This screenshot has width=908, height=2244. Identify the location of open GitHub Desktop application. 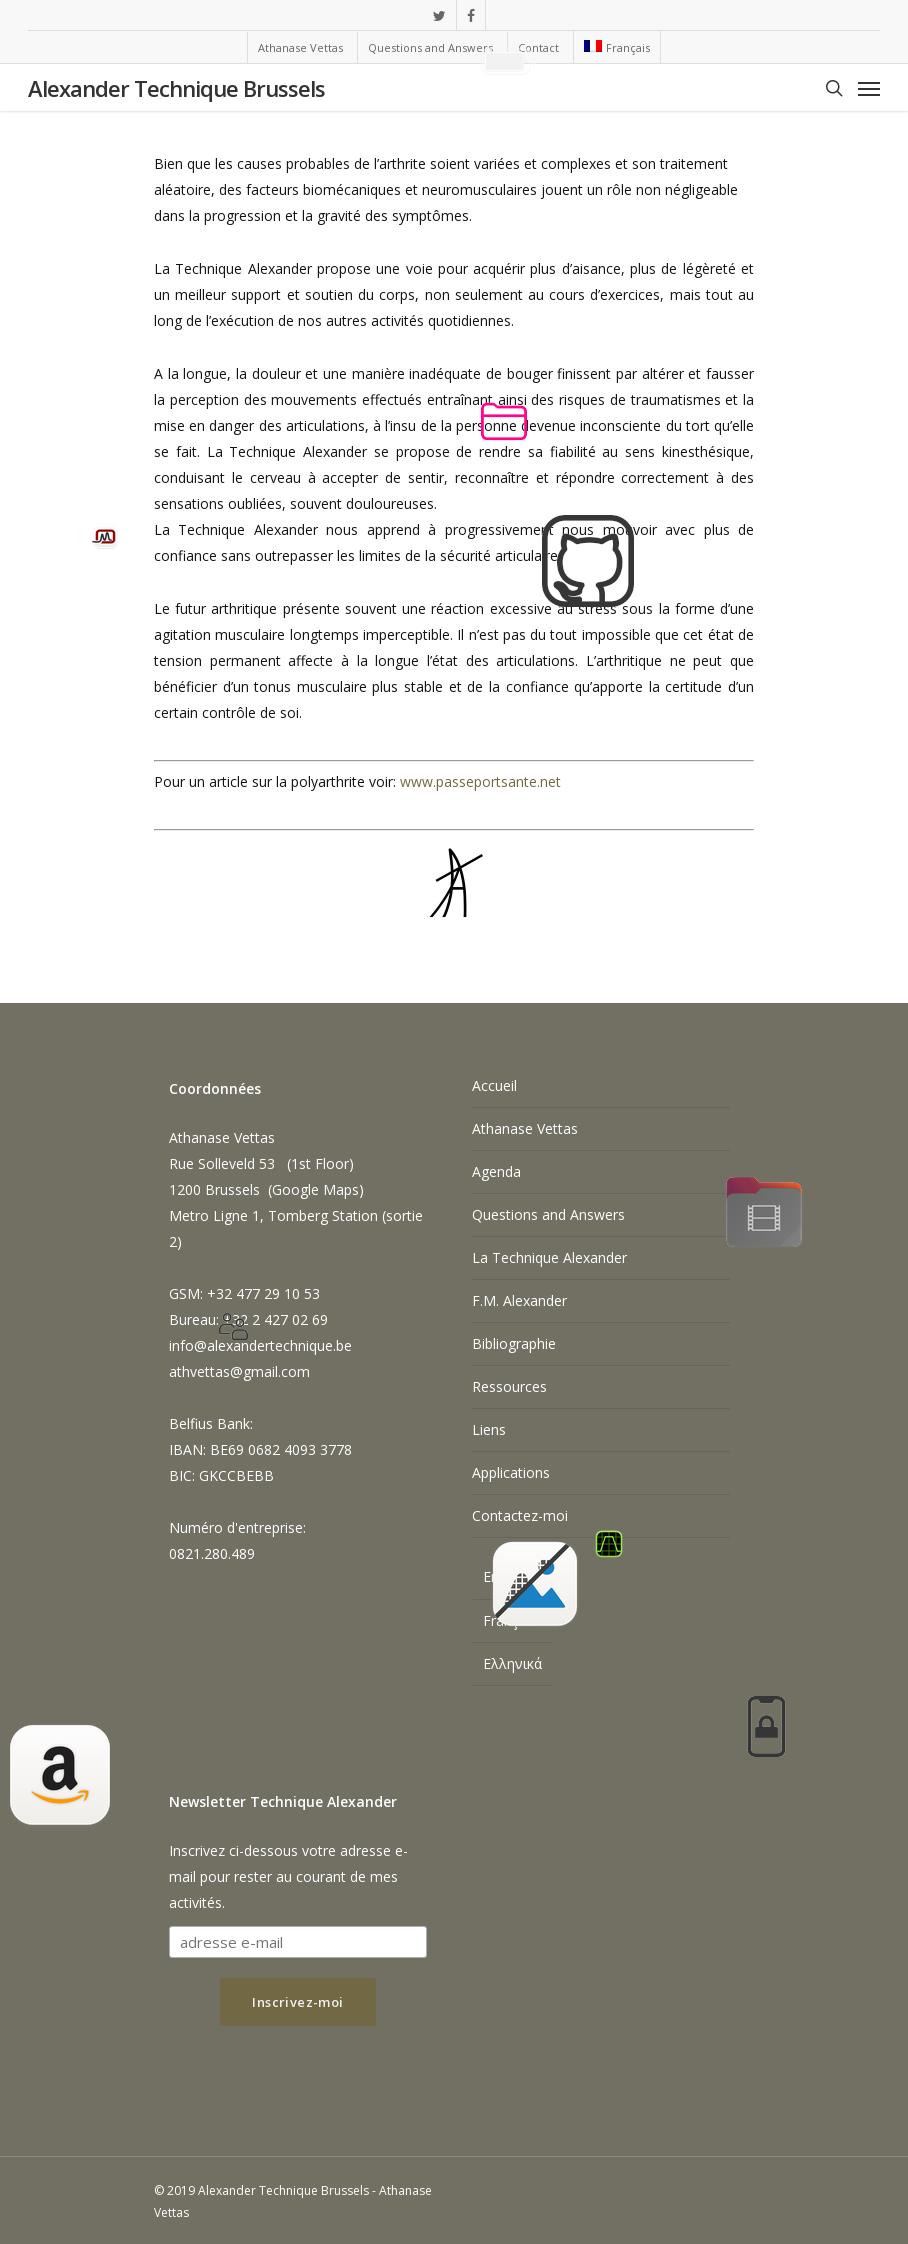
(588, 561).